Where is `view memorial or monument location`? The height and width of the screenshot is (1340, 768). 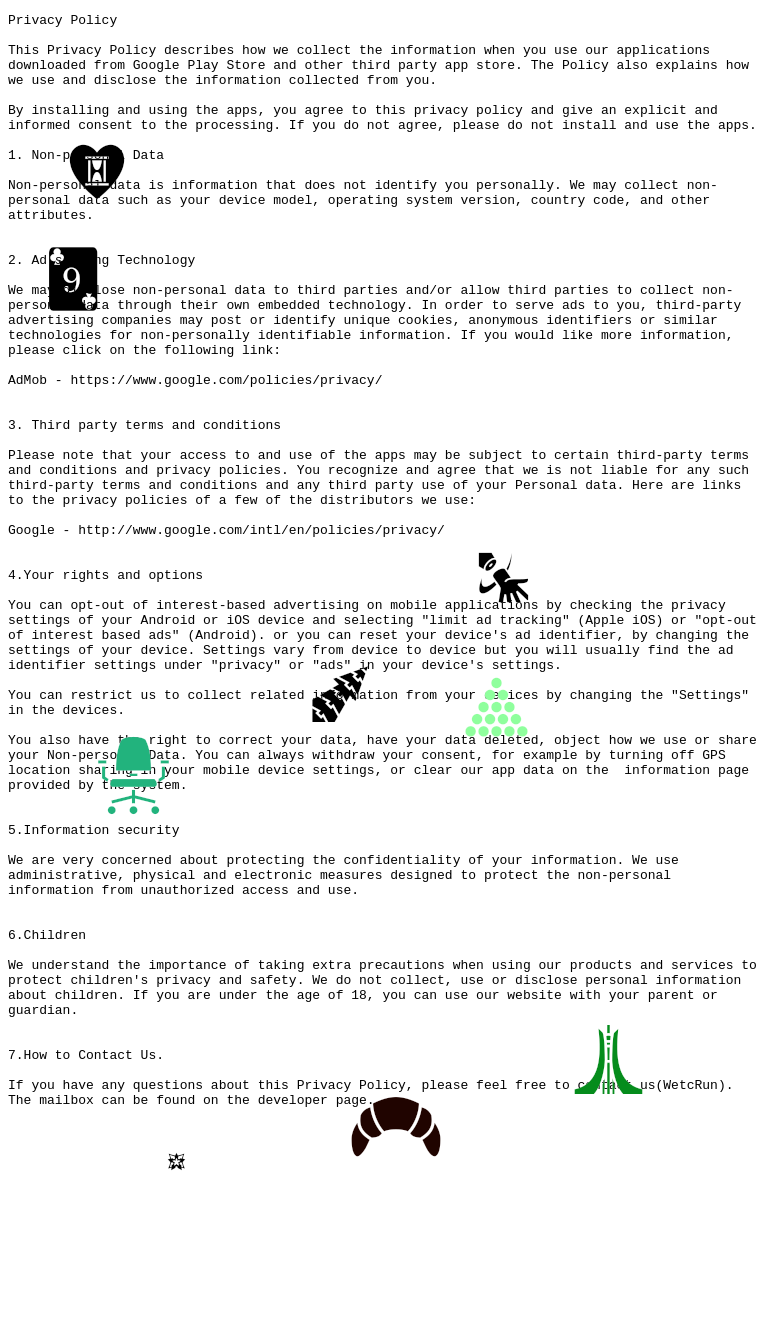 view memorial or monument location is located at coordinates (608, 1059).